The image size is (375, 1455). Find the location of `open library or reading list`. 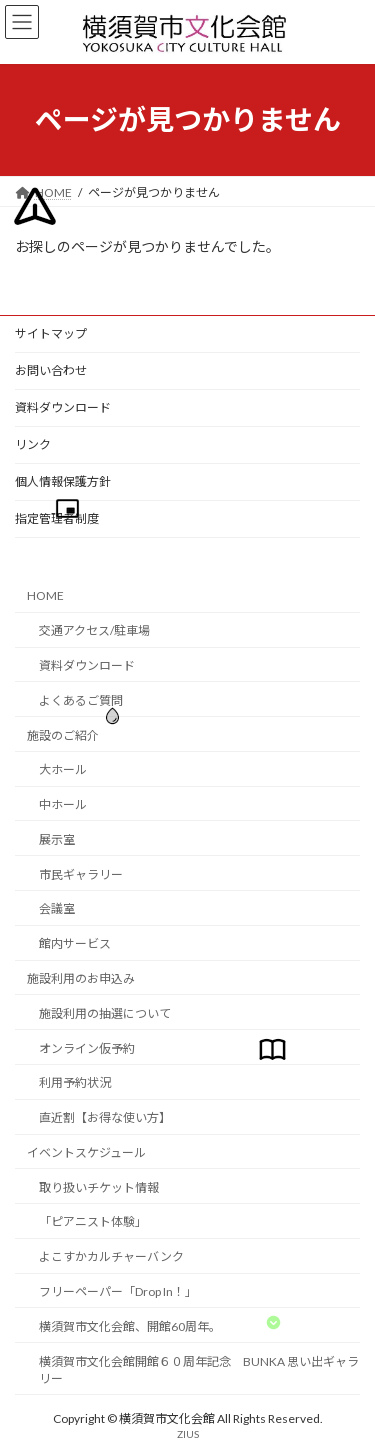

open library or reading list is located at coordinates (272, 1049).